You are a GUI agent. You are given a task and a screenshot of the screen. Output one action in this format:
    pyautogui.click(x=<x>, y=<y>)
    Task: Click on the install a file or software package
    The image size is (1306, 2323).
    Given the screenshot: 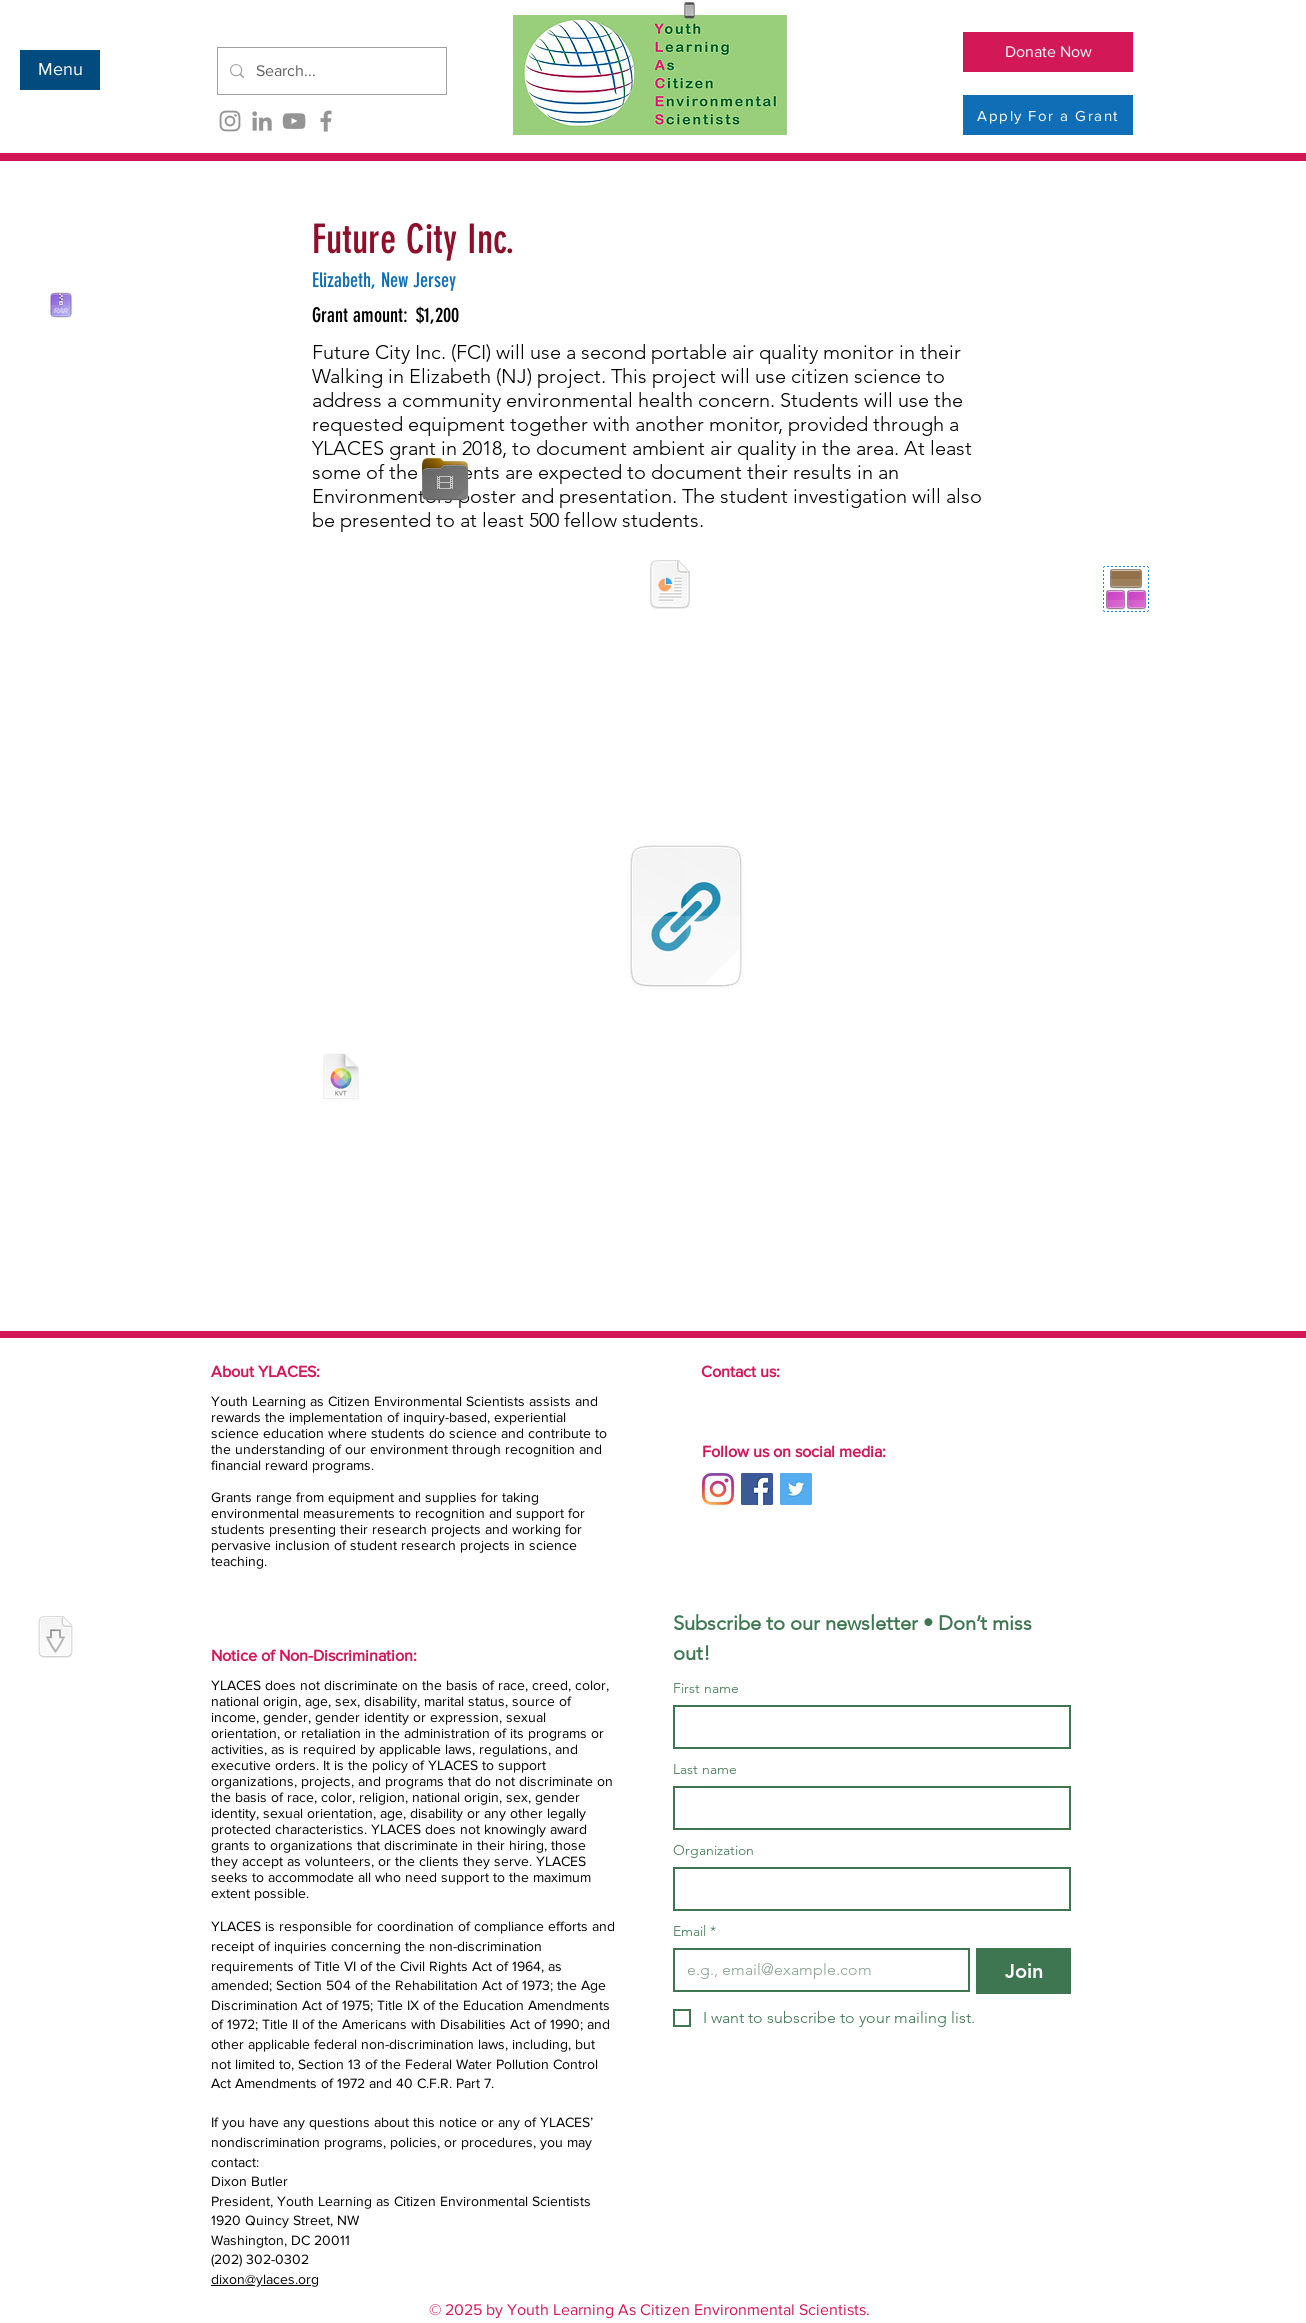 What is the action you would take?
    pyautogui.click(x=55, y=1636)
    